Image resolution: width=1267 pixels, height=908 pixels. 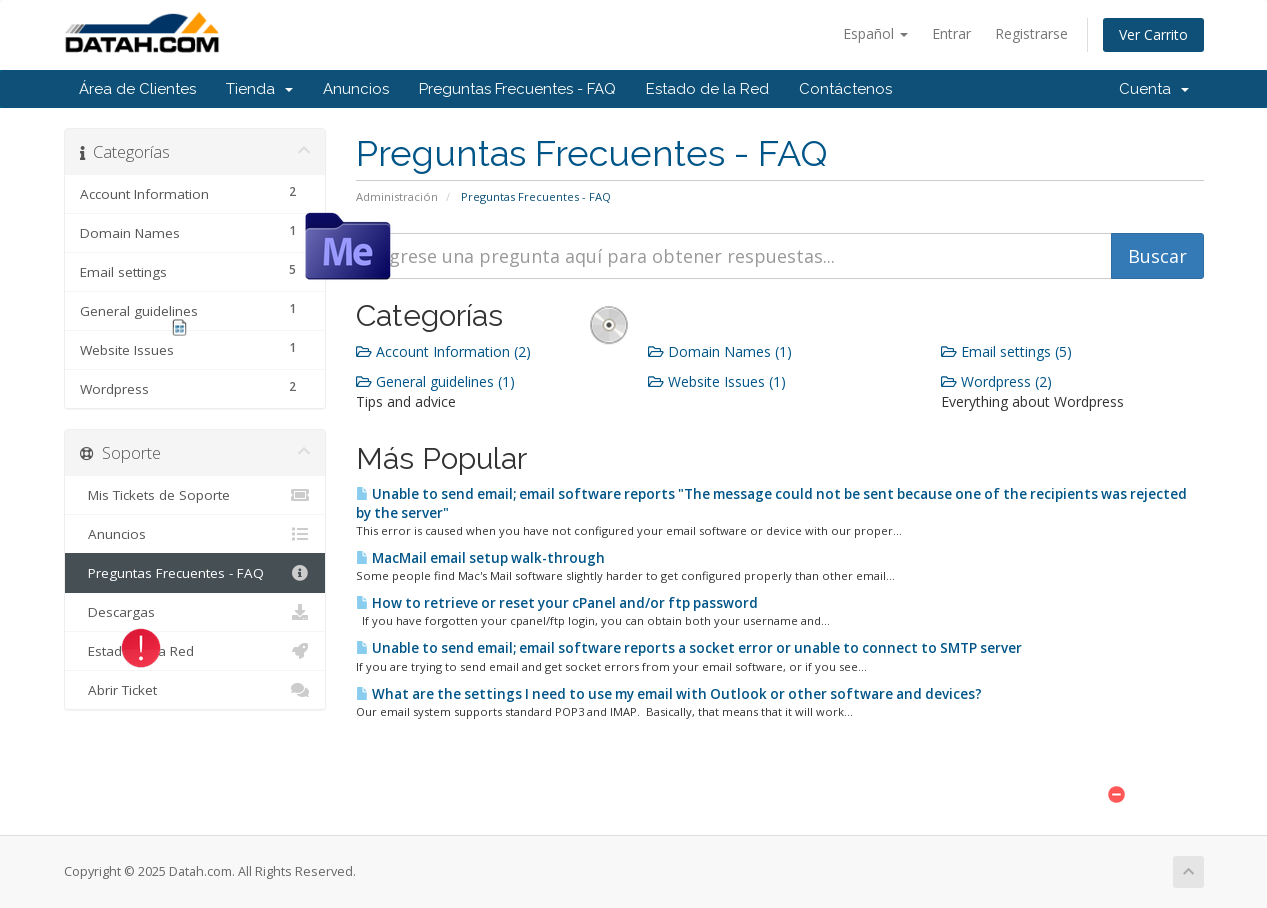 What do you see at coordinates (1116, 794) in the screenshot?
I see `remove an item from a list or collection` at bounding box center [1116, 794].